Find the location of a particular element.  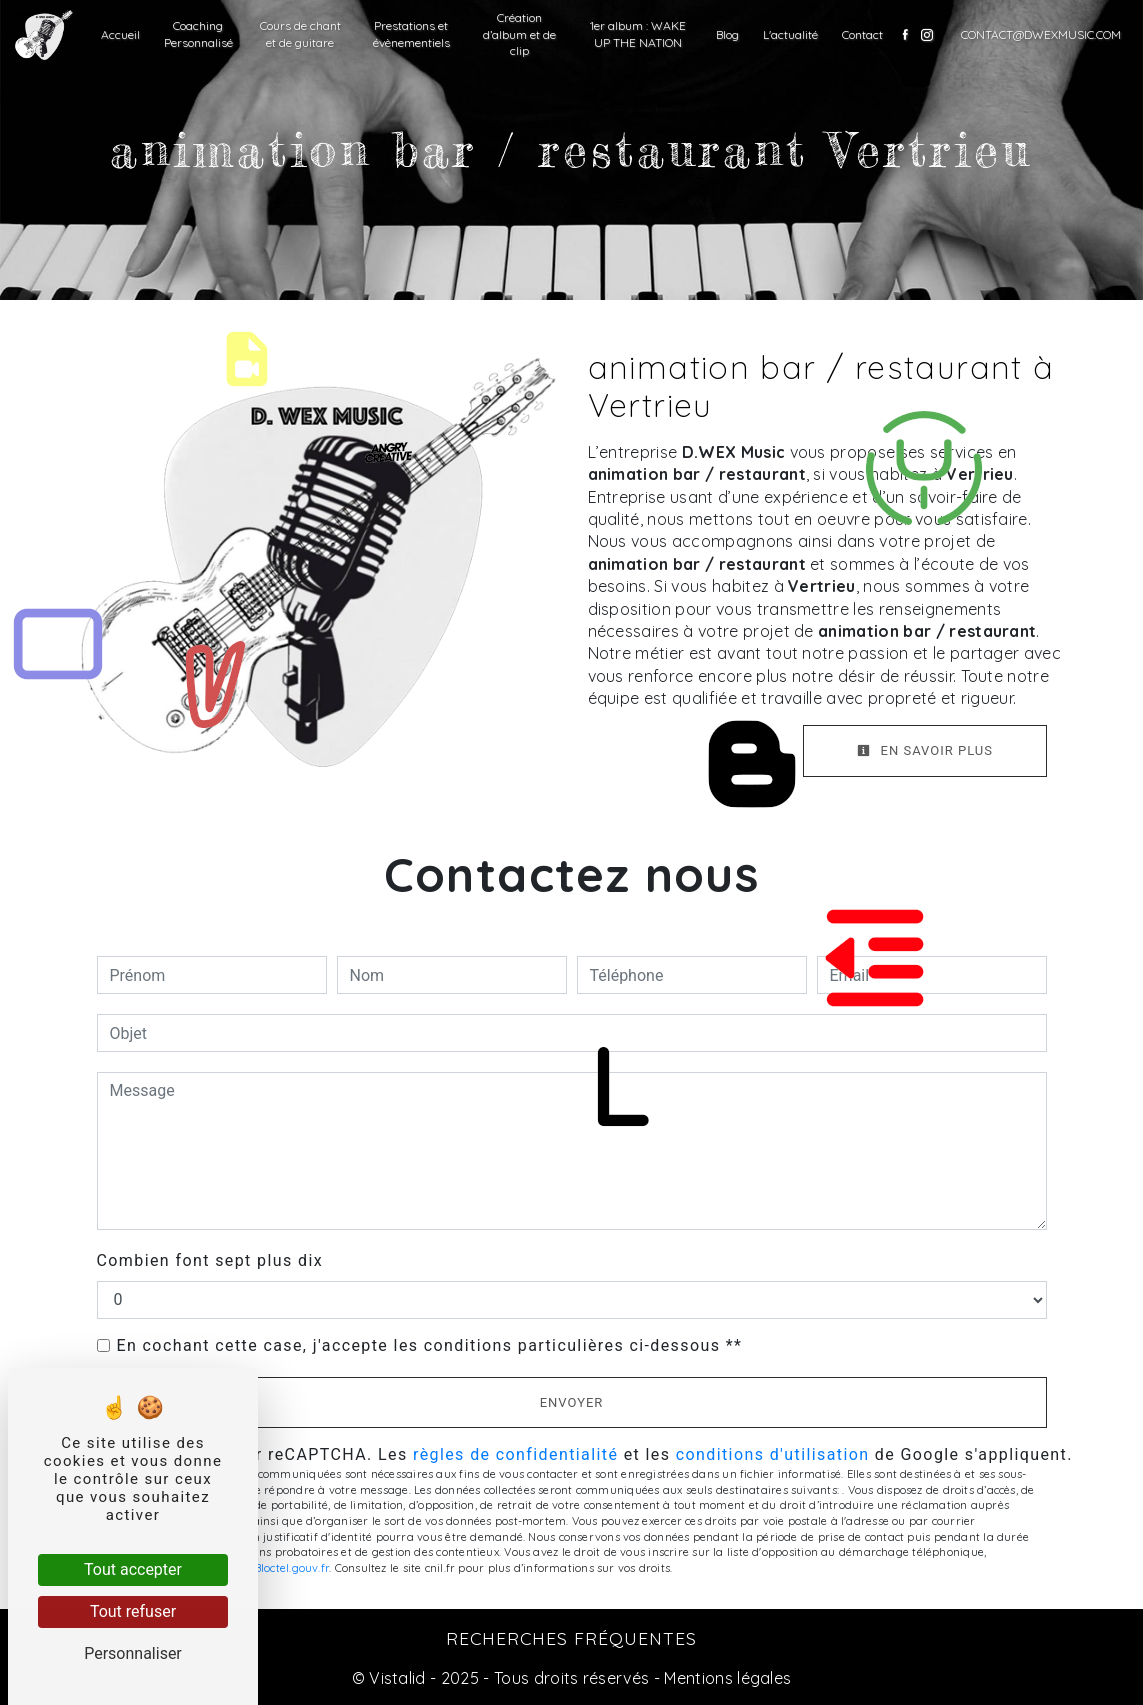

open a video file is located at coordinates (247, 359).